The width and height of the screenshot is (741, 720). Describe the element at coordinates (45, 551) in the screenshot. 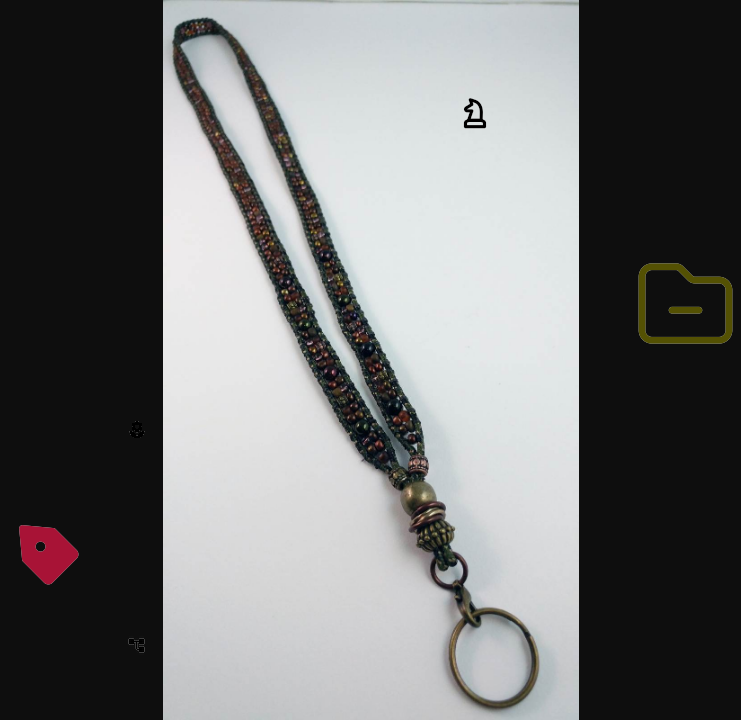

I see `view tags or labels` at that location.